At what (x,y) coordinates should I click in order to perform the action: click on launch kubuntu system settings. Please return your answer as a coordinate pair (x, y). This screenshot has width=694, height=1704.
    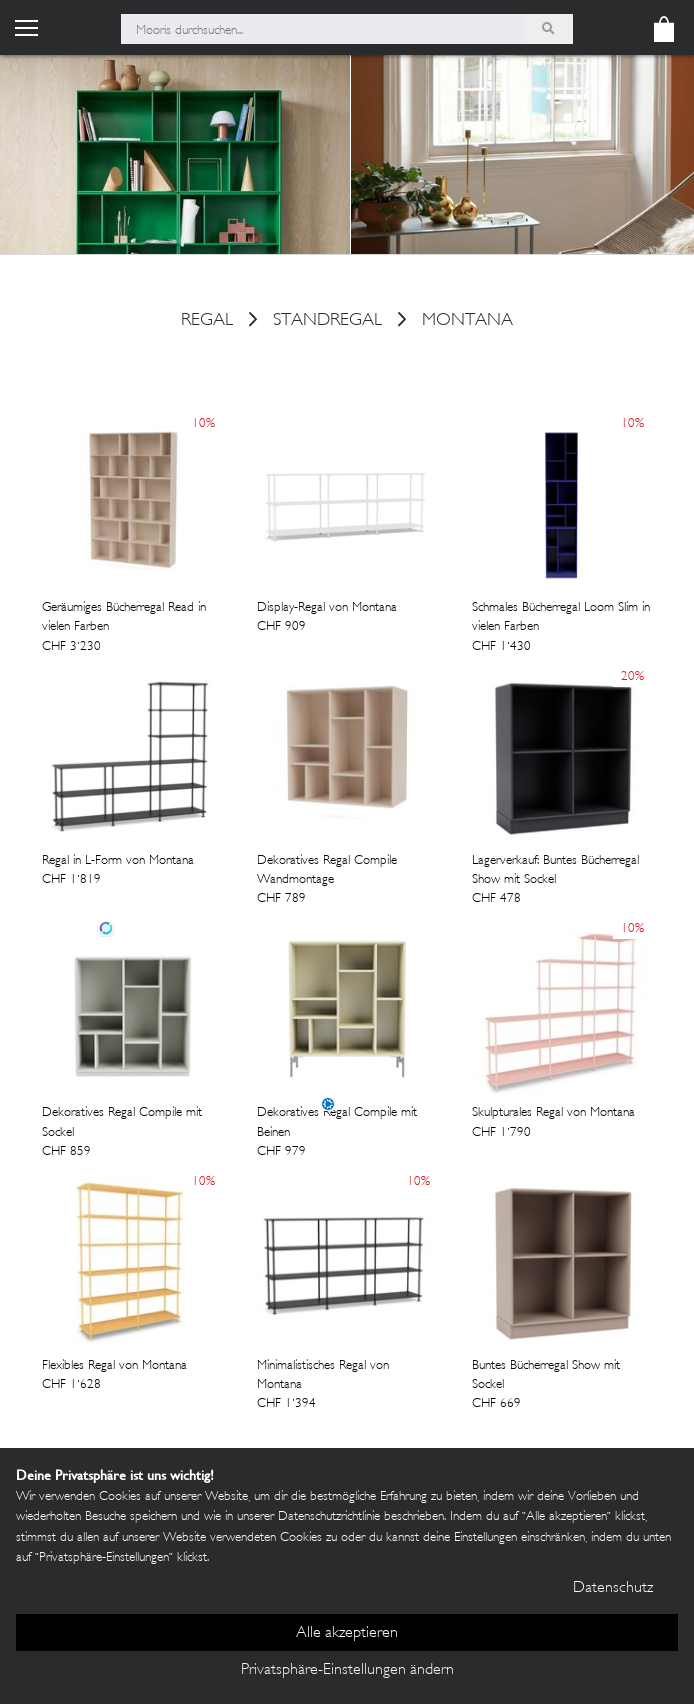
    Looking at the image, I should click on (328, 1104).